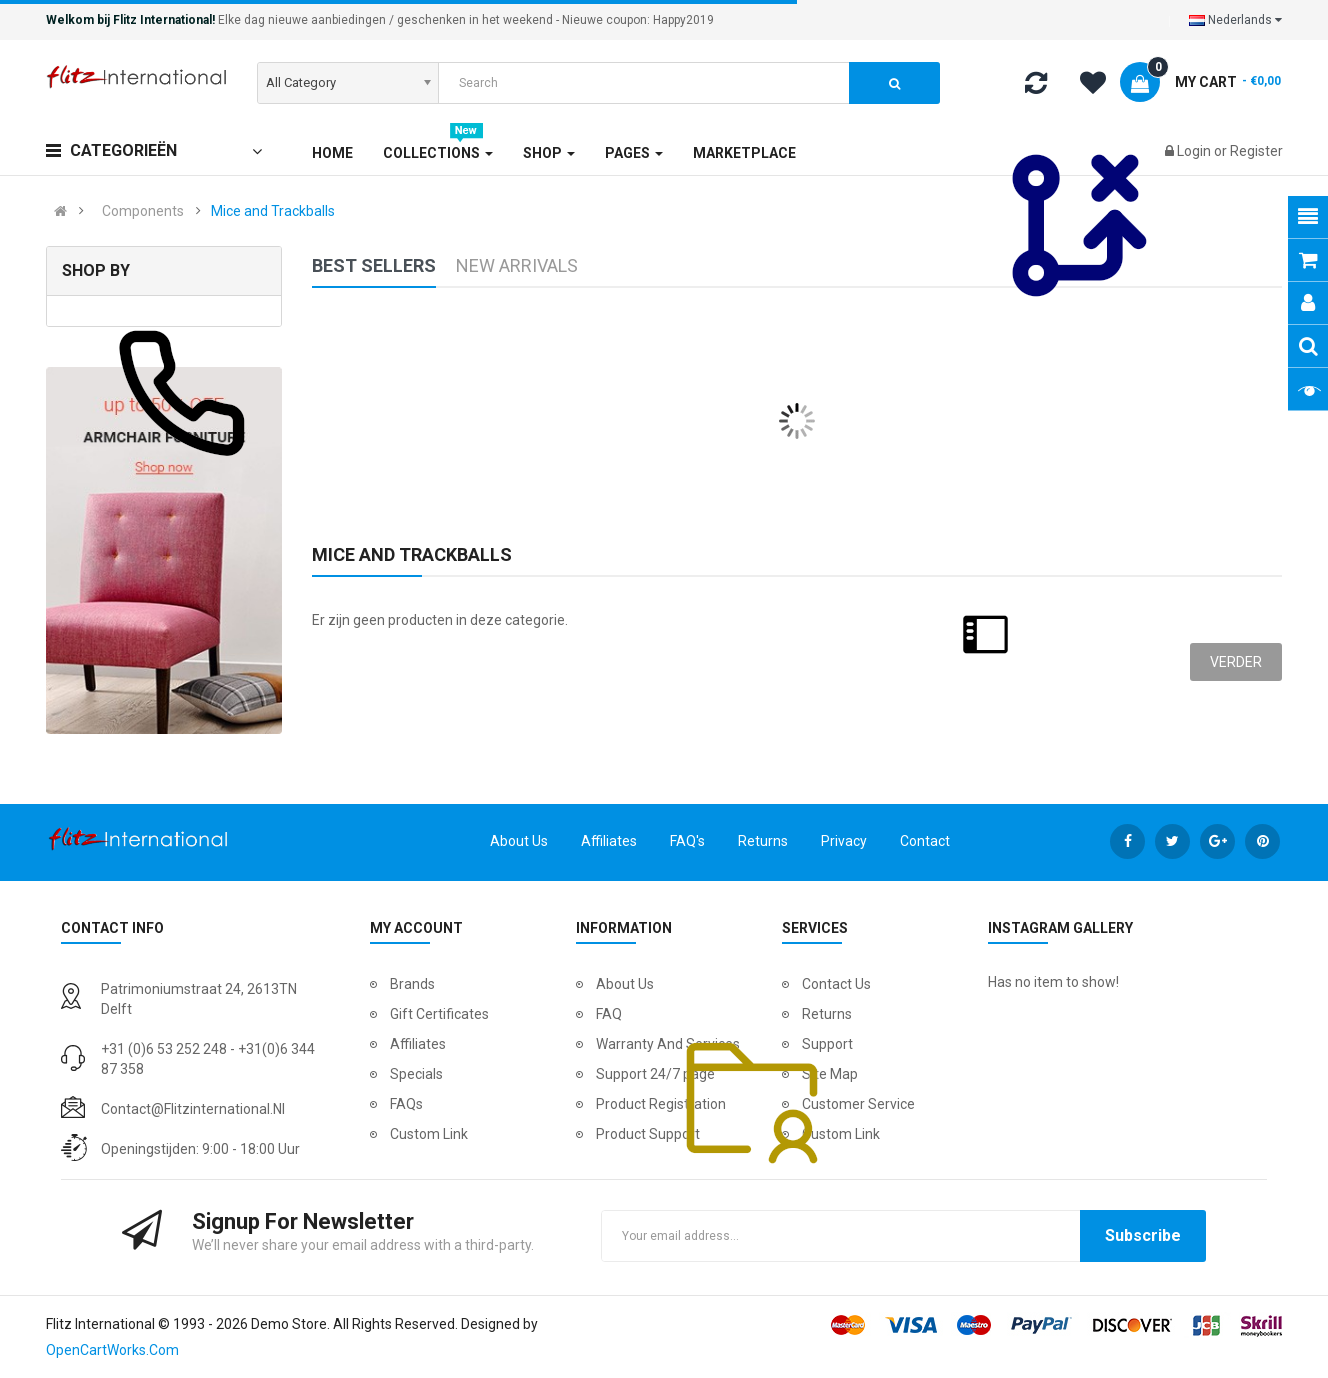  I want to click on make a phone call, so click(181, 393).